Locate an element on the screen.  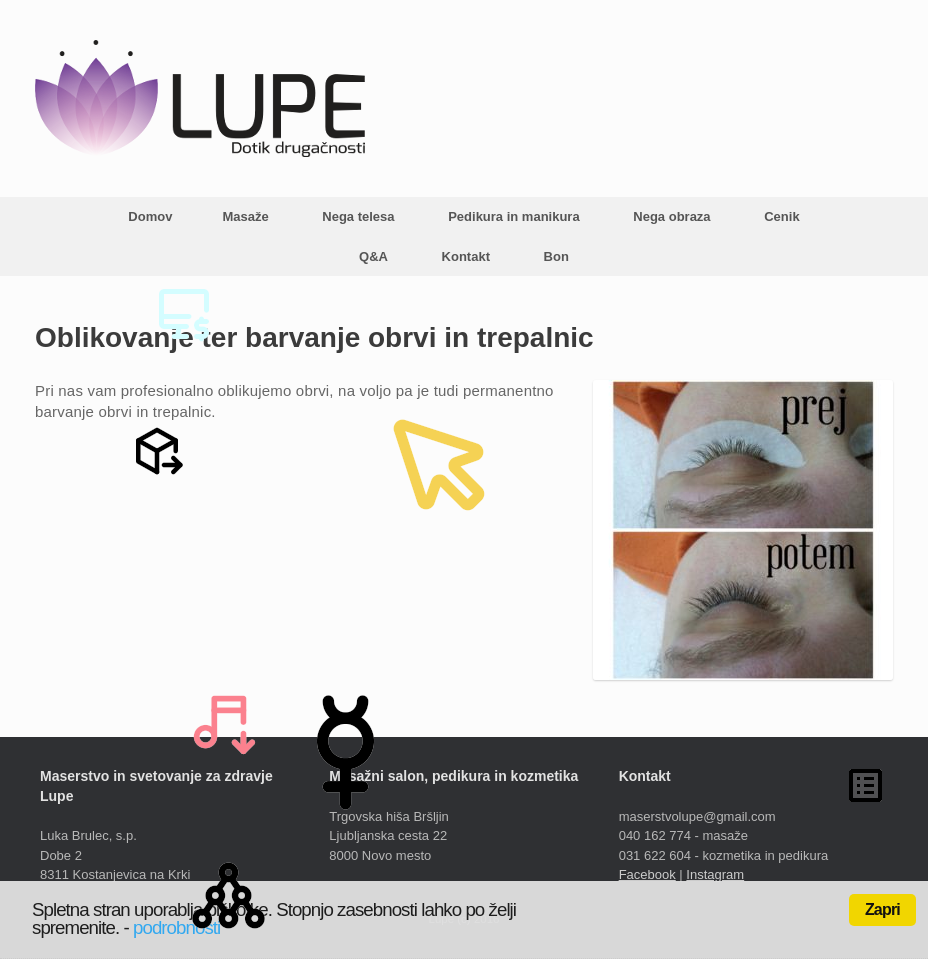
view organizational hierarchy is located at coordinates (228, 895).